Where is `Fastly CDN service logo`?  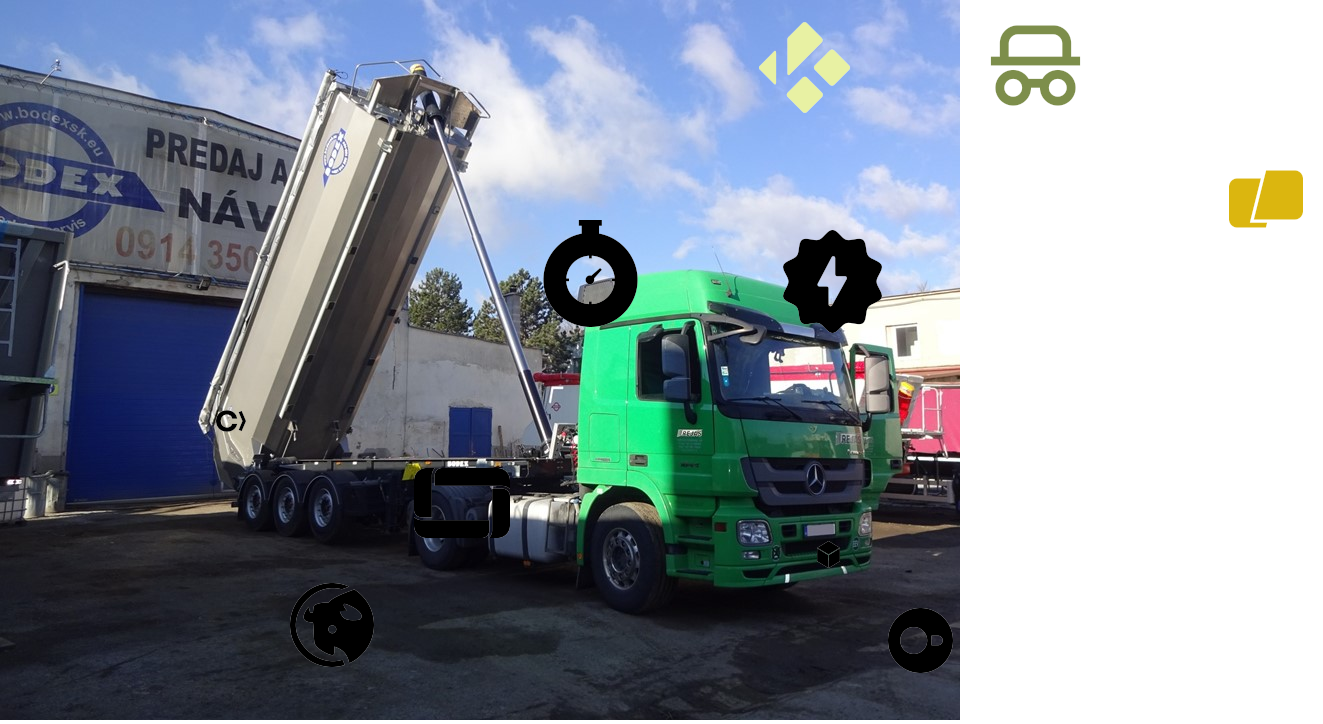
Fastly CDN service logo is located at coordinates (590, 273).